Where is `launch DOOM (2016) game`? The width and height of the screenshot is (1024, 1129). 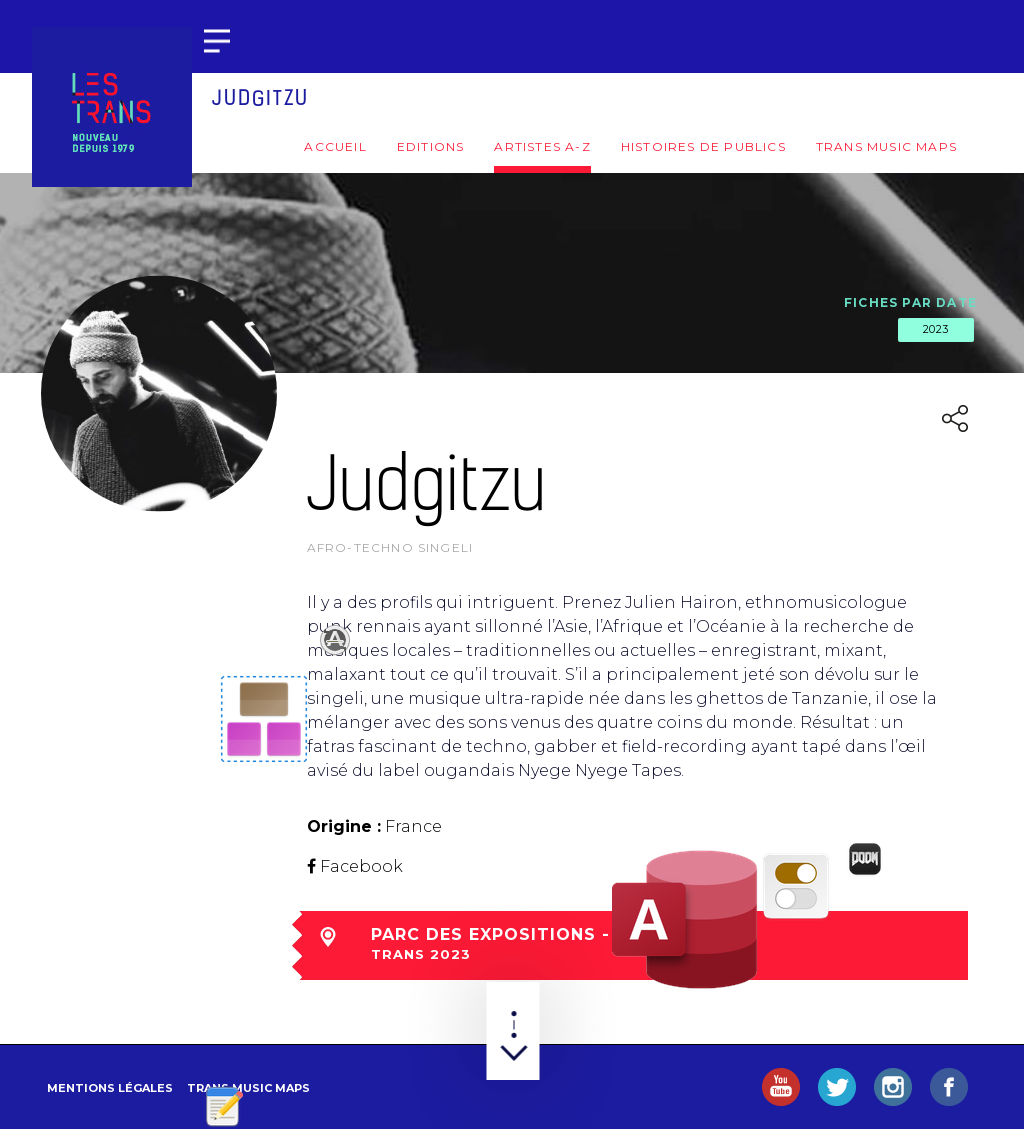 launch DOOM (2016) game is located at coordinates (865, 859).